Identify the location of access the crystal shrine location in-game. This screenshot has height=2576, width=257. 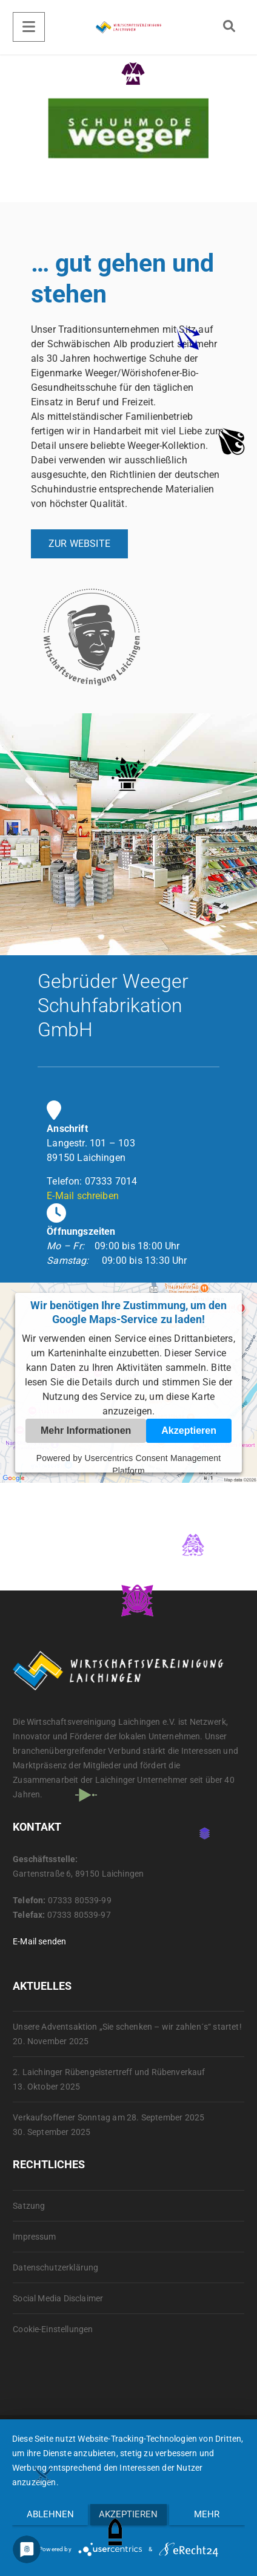
(127, 774).